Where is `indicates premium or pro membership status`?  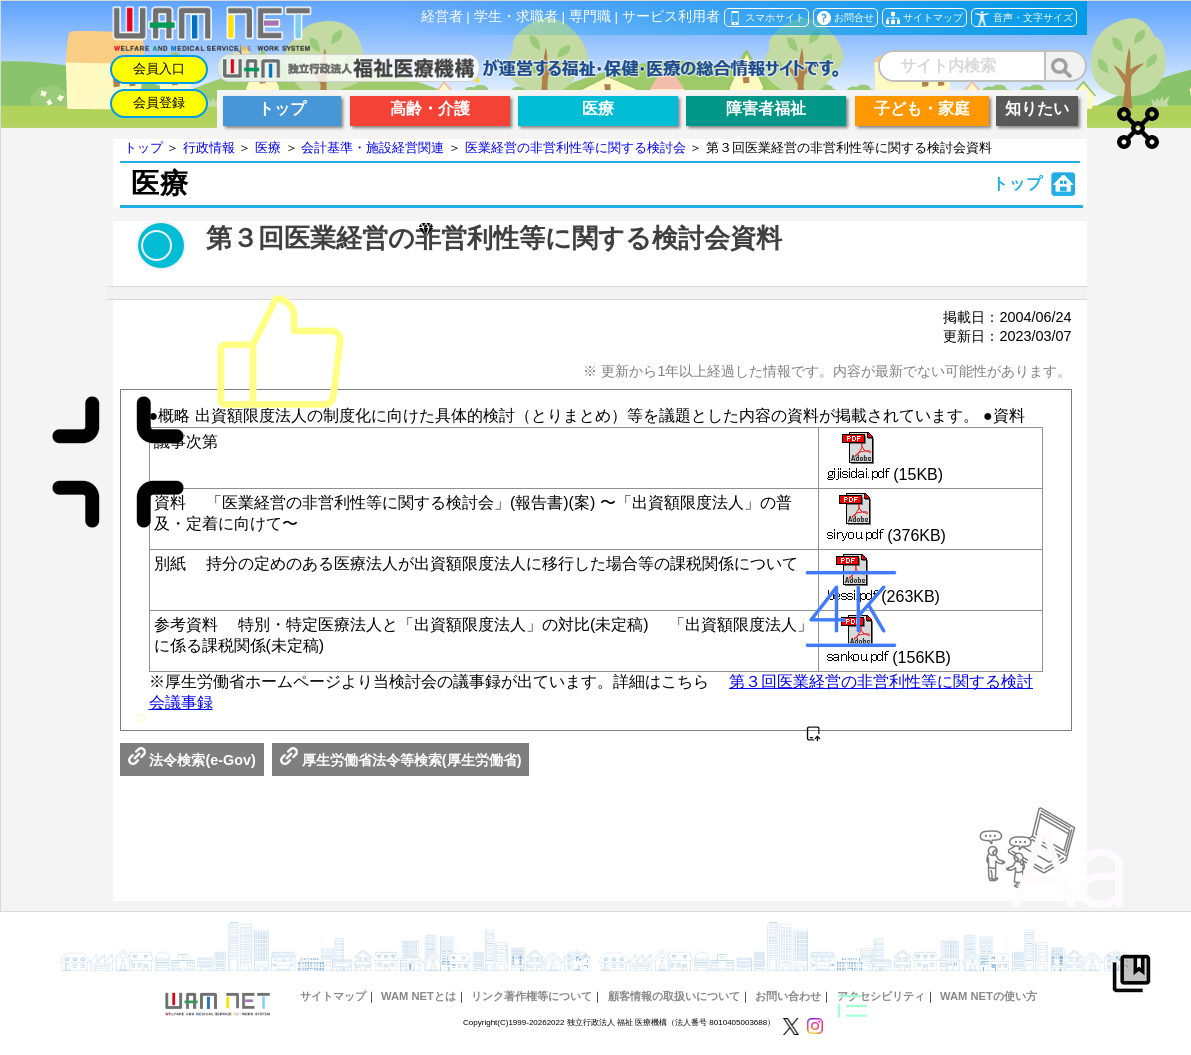 indicates premium or pro membership status is located at coordinates (426, 230).